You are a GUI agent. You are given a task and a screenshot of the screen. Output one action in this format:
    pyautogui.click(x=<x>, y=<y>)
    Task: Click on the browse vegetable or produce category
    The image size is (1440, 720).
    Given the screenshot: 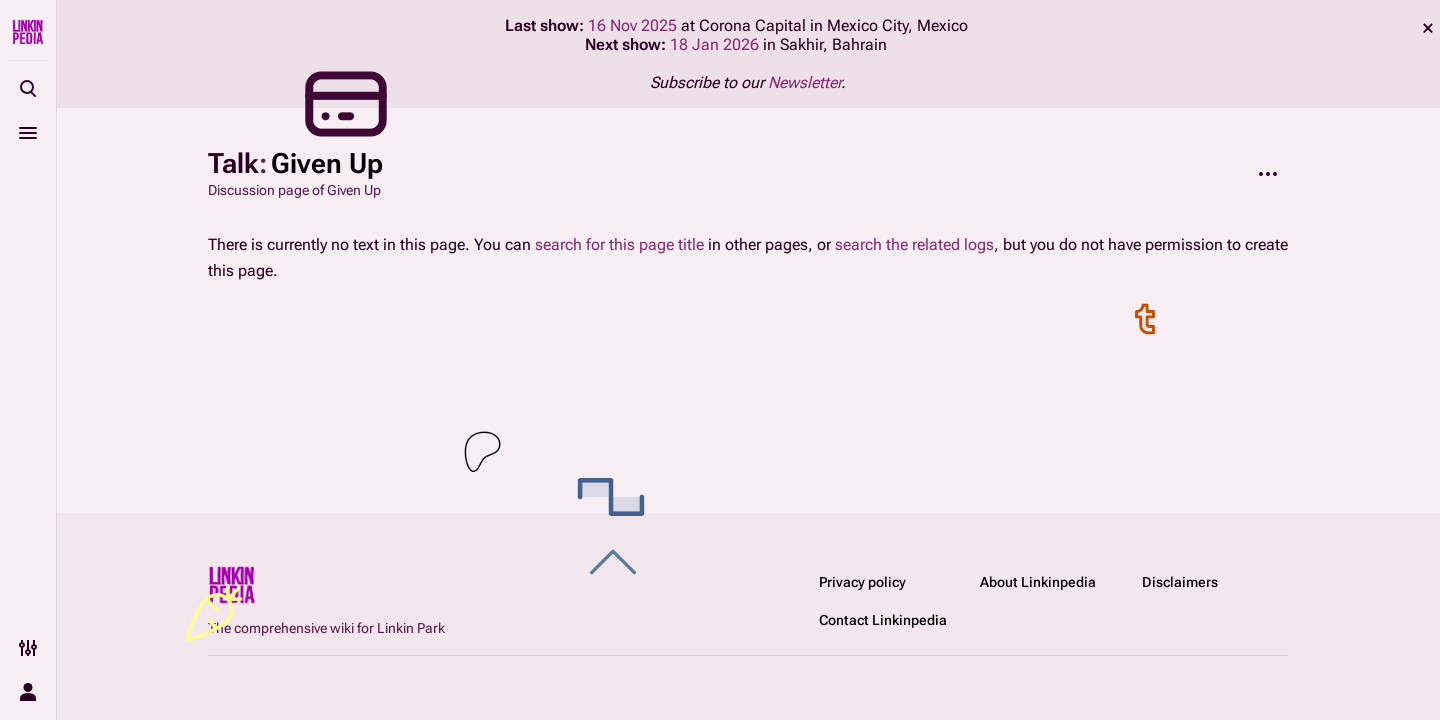 What is the action you would take?
    pyautogui.click(x=213, y=614)
    